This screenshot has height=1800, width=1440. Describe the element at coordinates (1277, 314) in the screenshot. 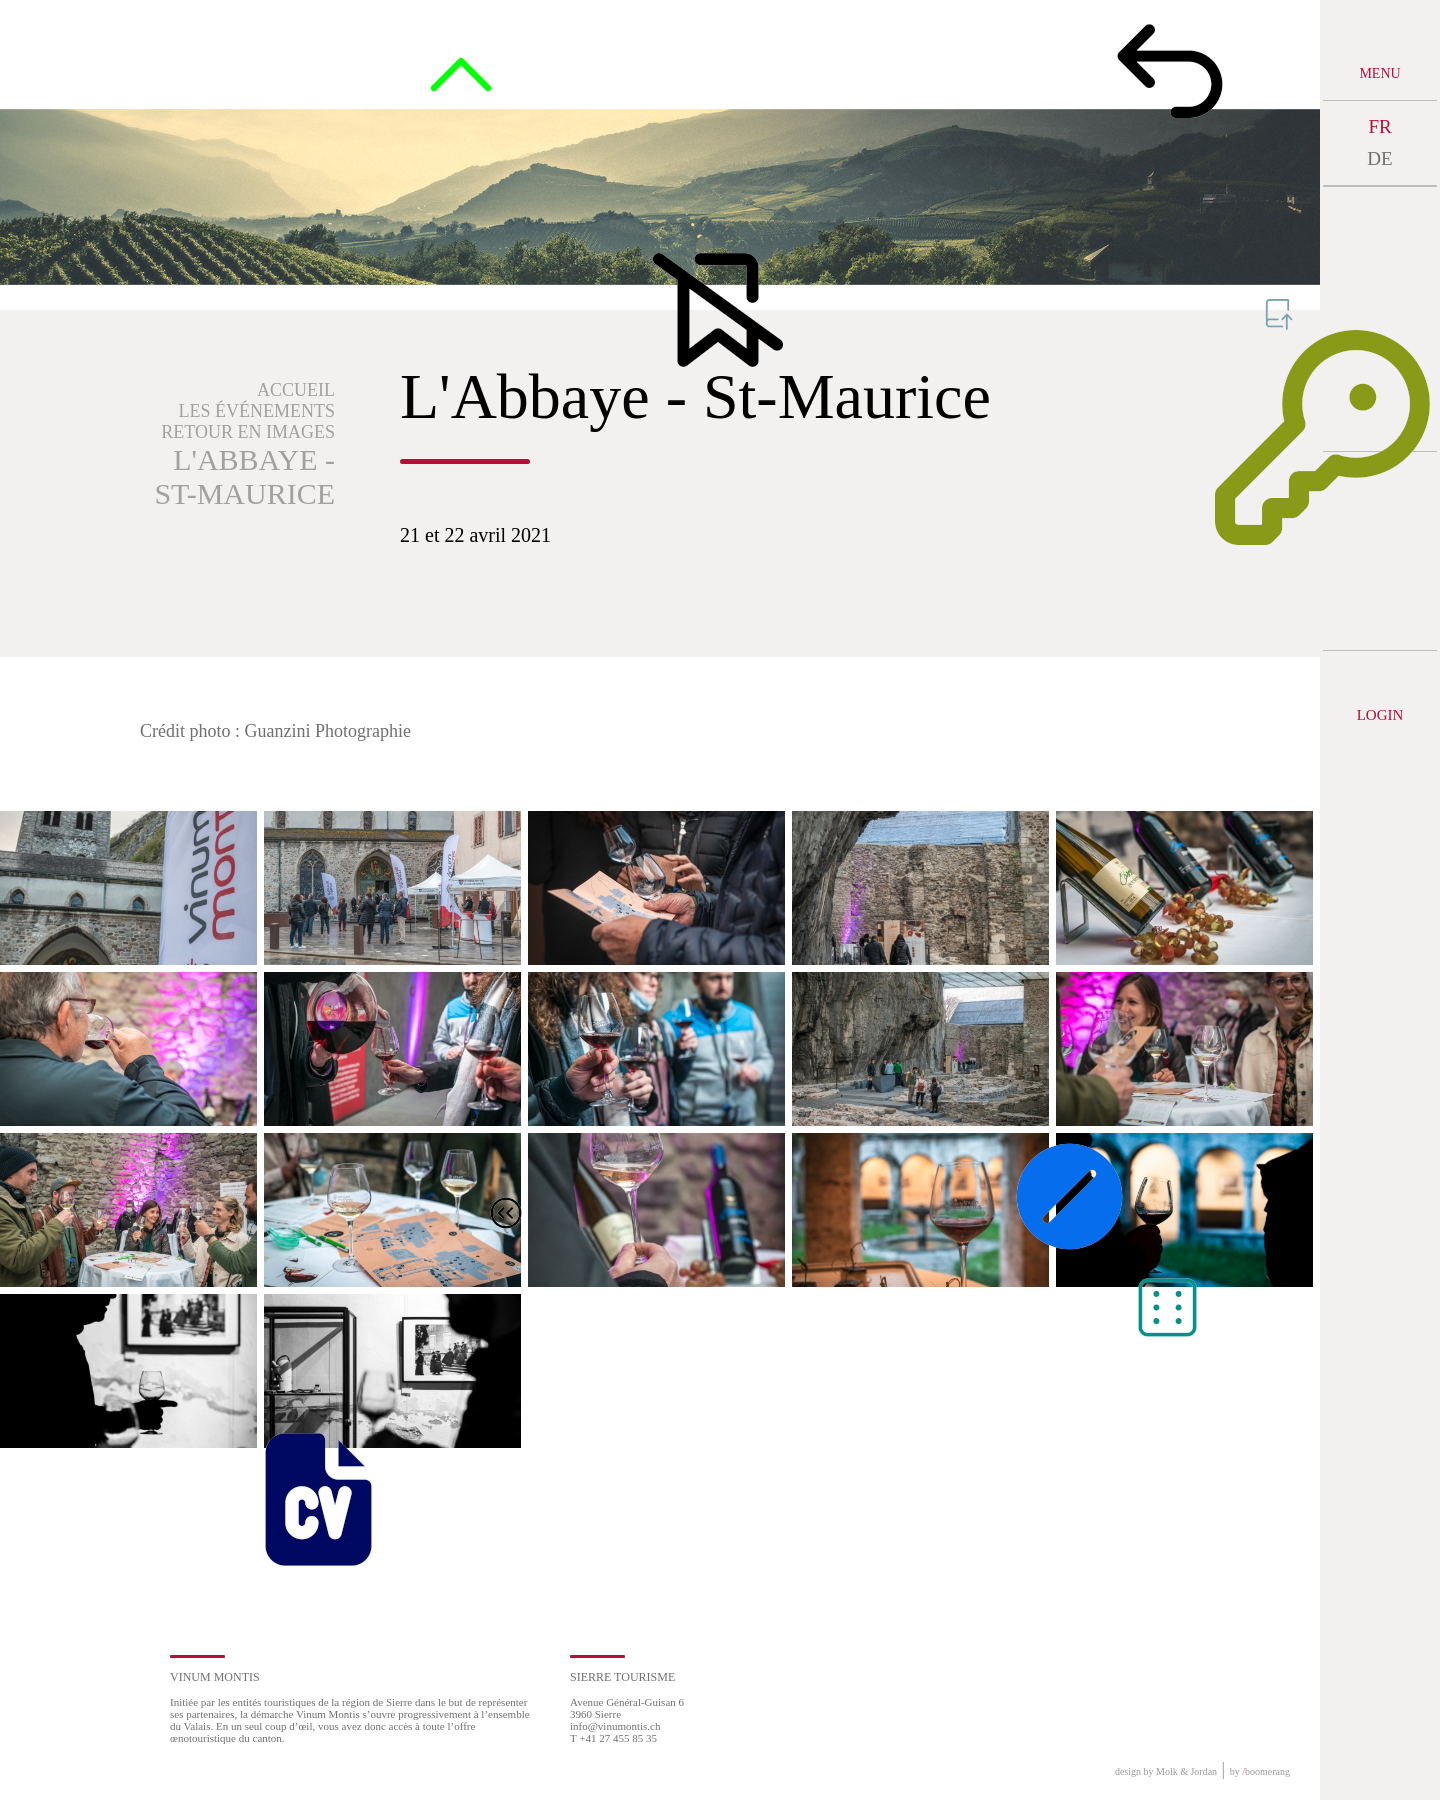

I see `push changes to a repository` at that location.